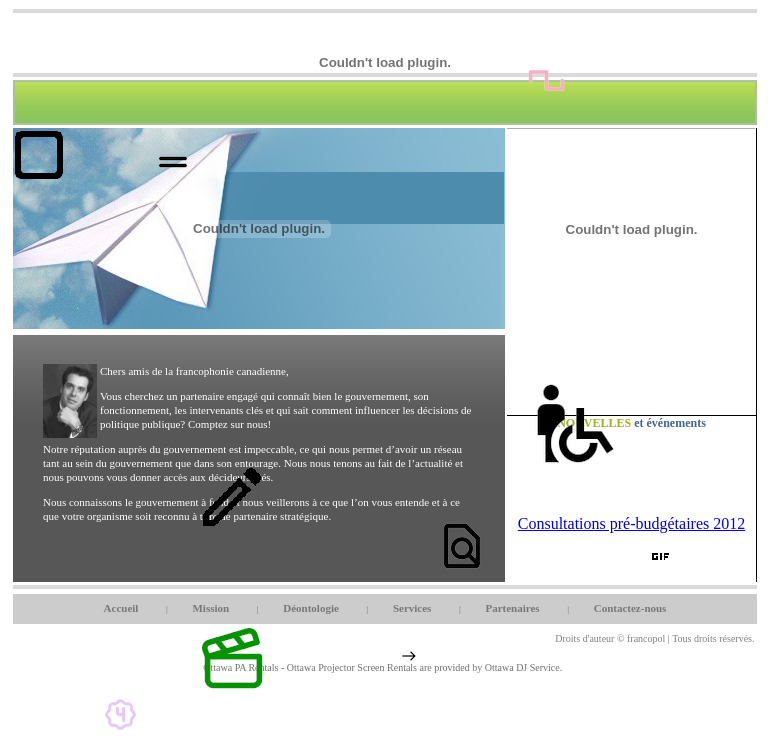  Describe the element at coordinates (233, 659) in the screenshot. I see `access video or movie content` at that location.